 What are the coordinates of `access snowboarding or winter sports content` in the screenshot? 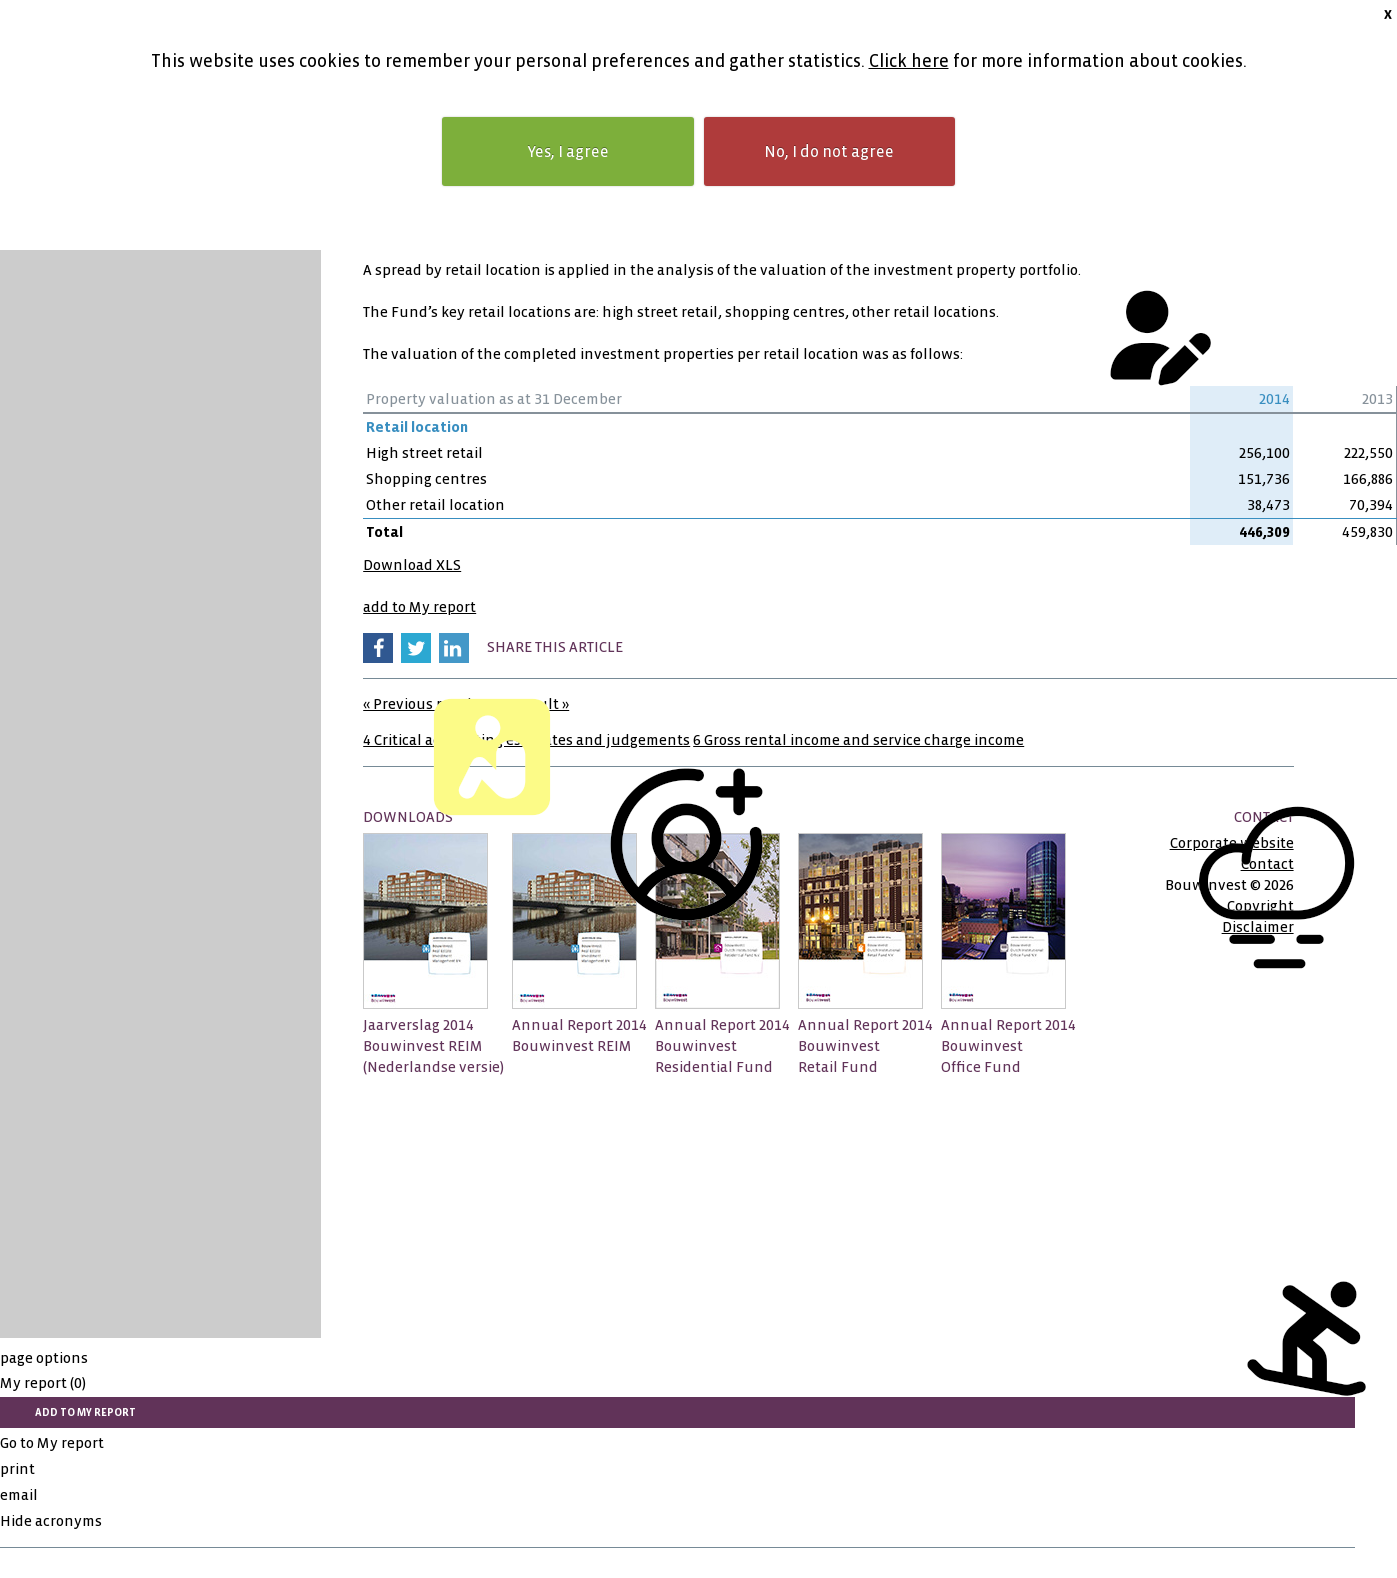 It's located at (1312, 1337).